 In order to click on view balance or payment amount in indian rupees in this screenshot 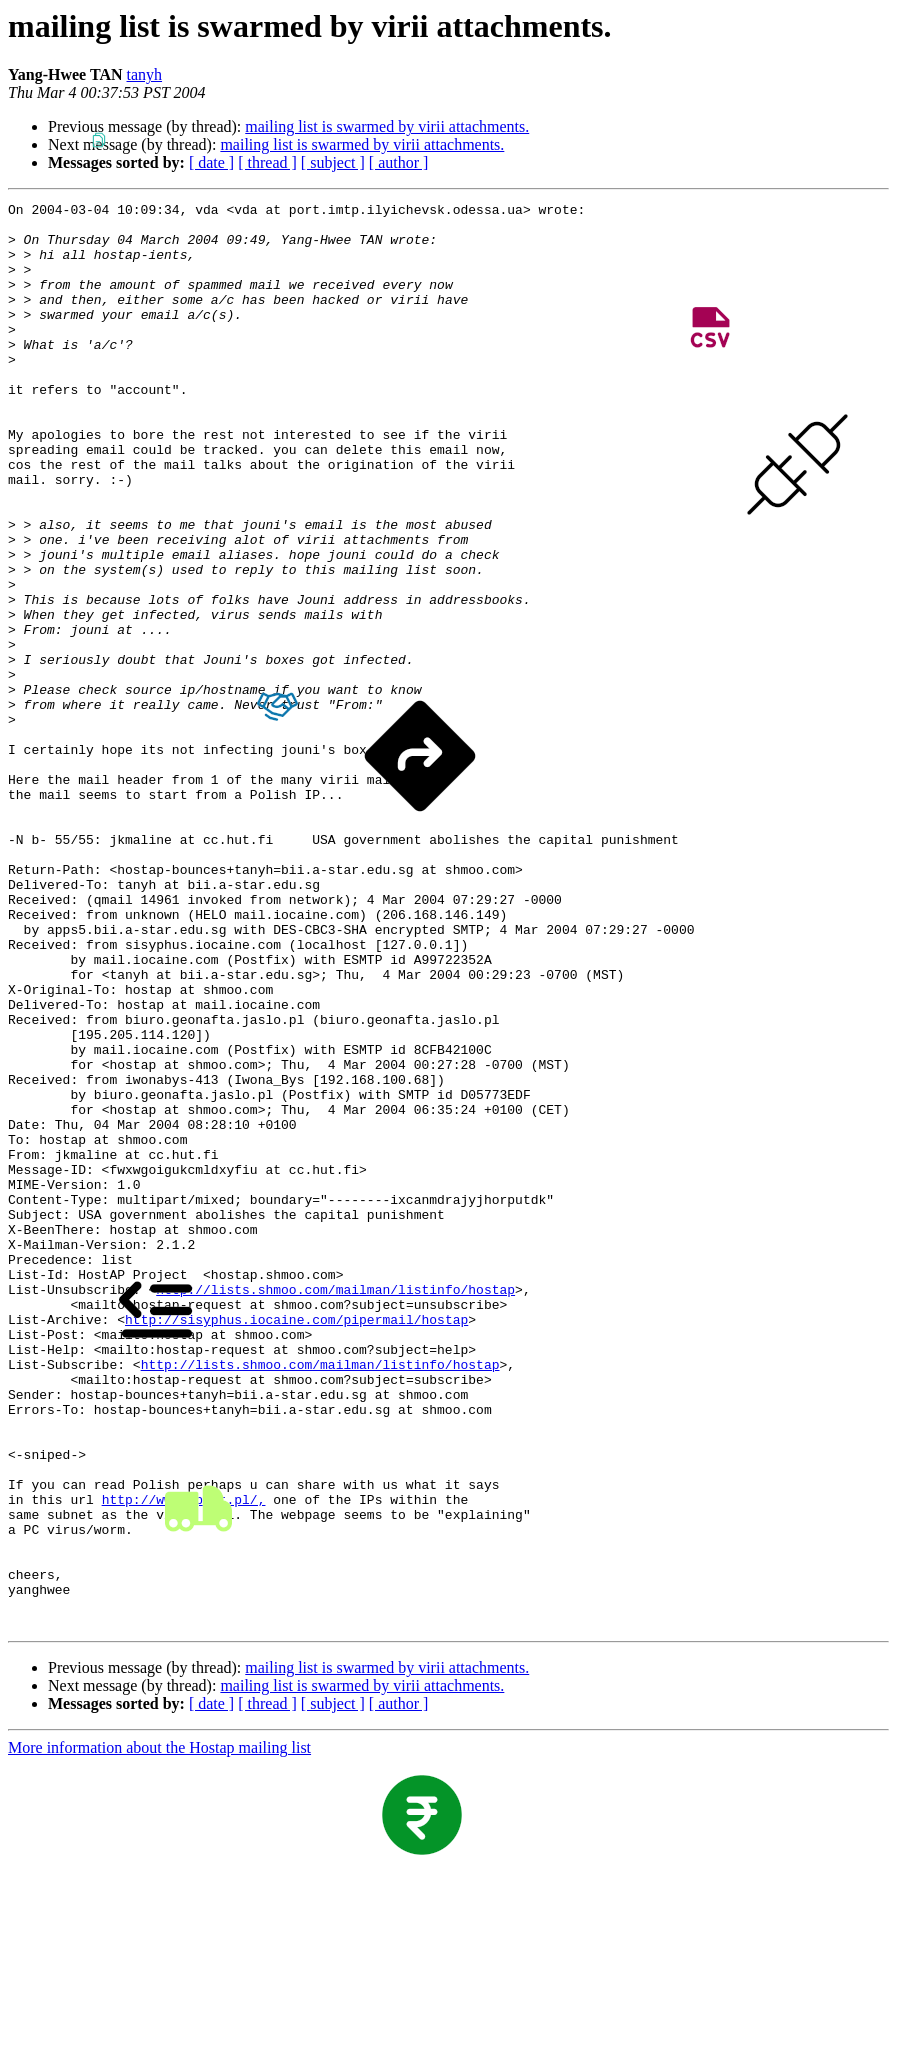, I will do `click(422, 1815)`.